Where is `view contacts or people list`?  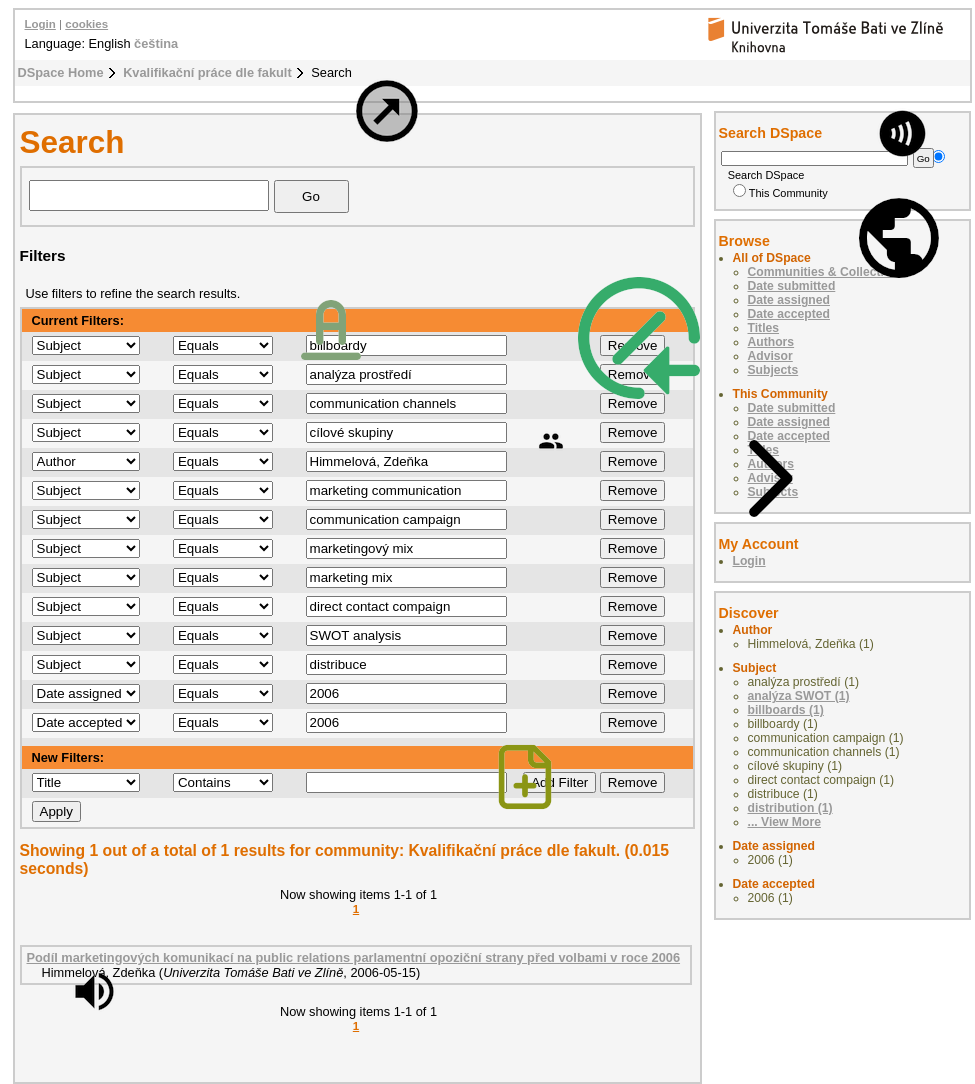
view contacts or people list is located at coordinates (551, 441).